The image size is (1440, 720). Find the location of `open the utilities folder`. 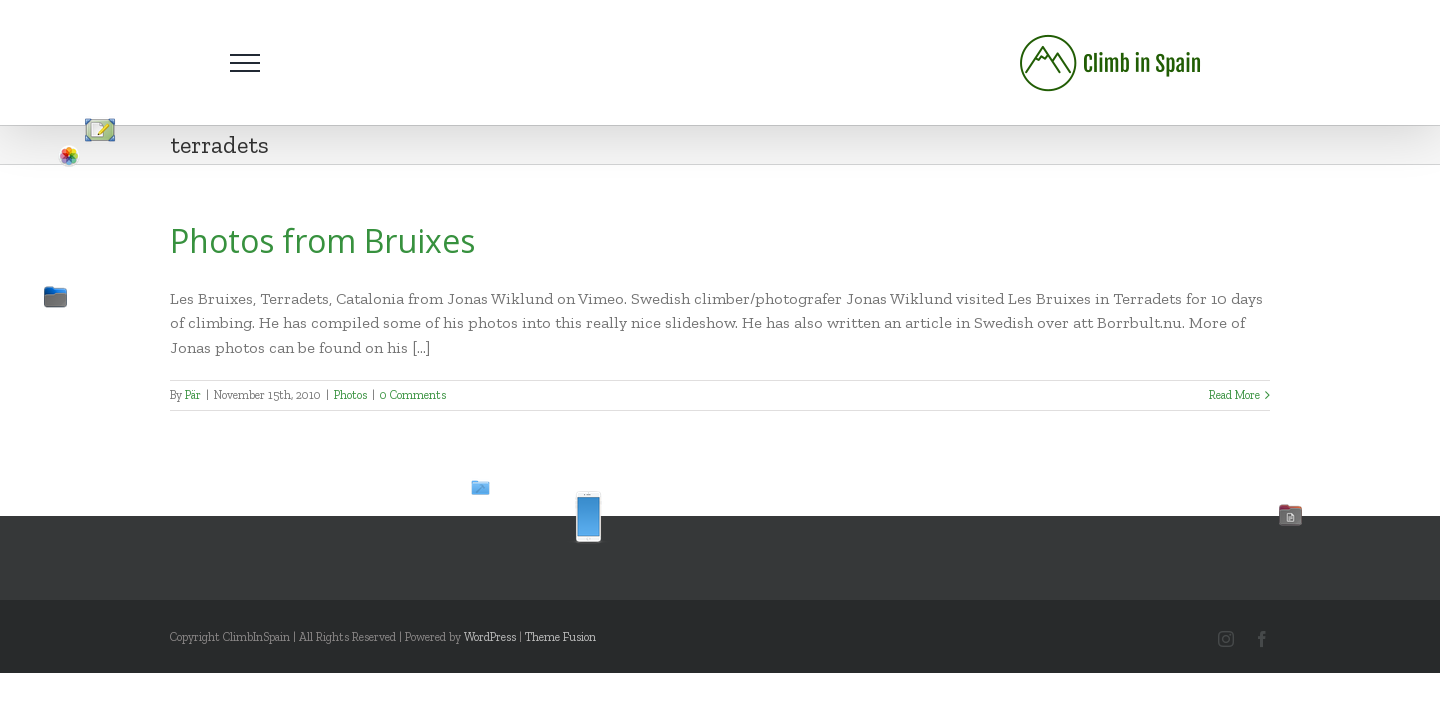

open the utilities folder is located at coordinates (480, 487).